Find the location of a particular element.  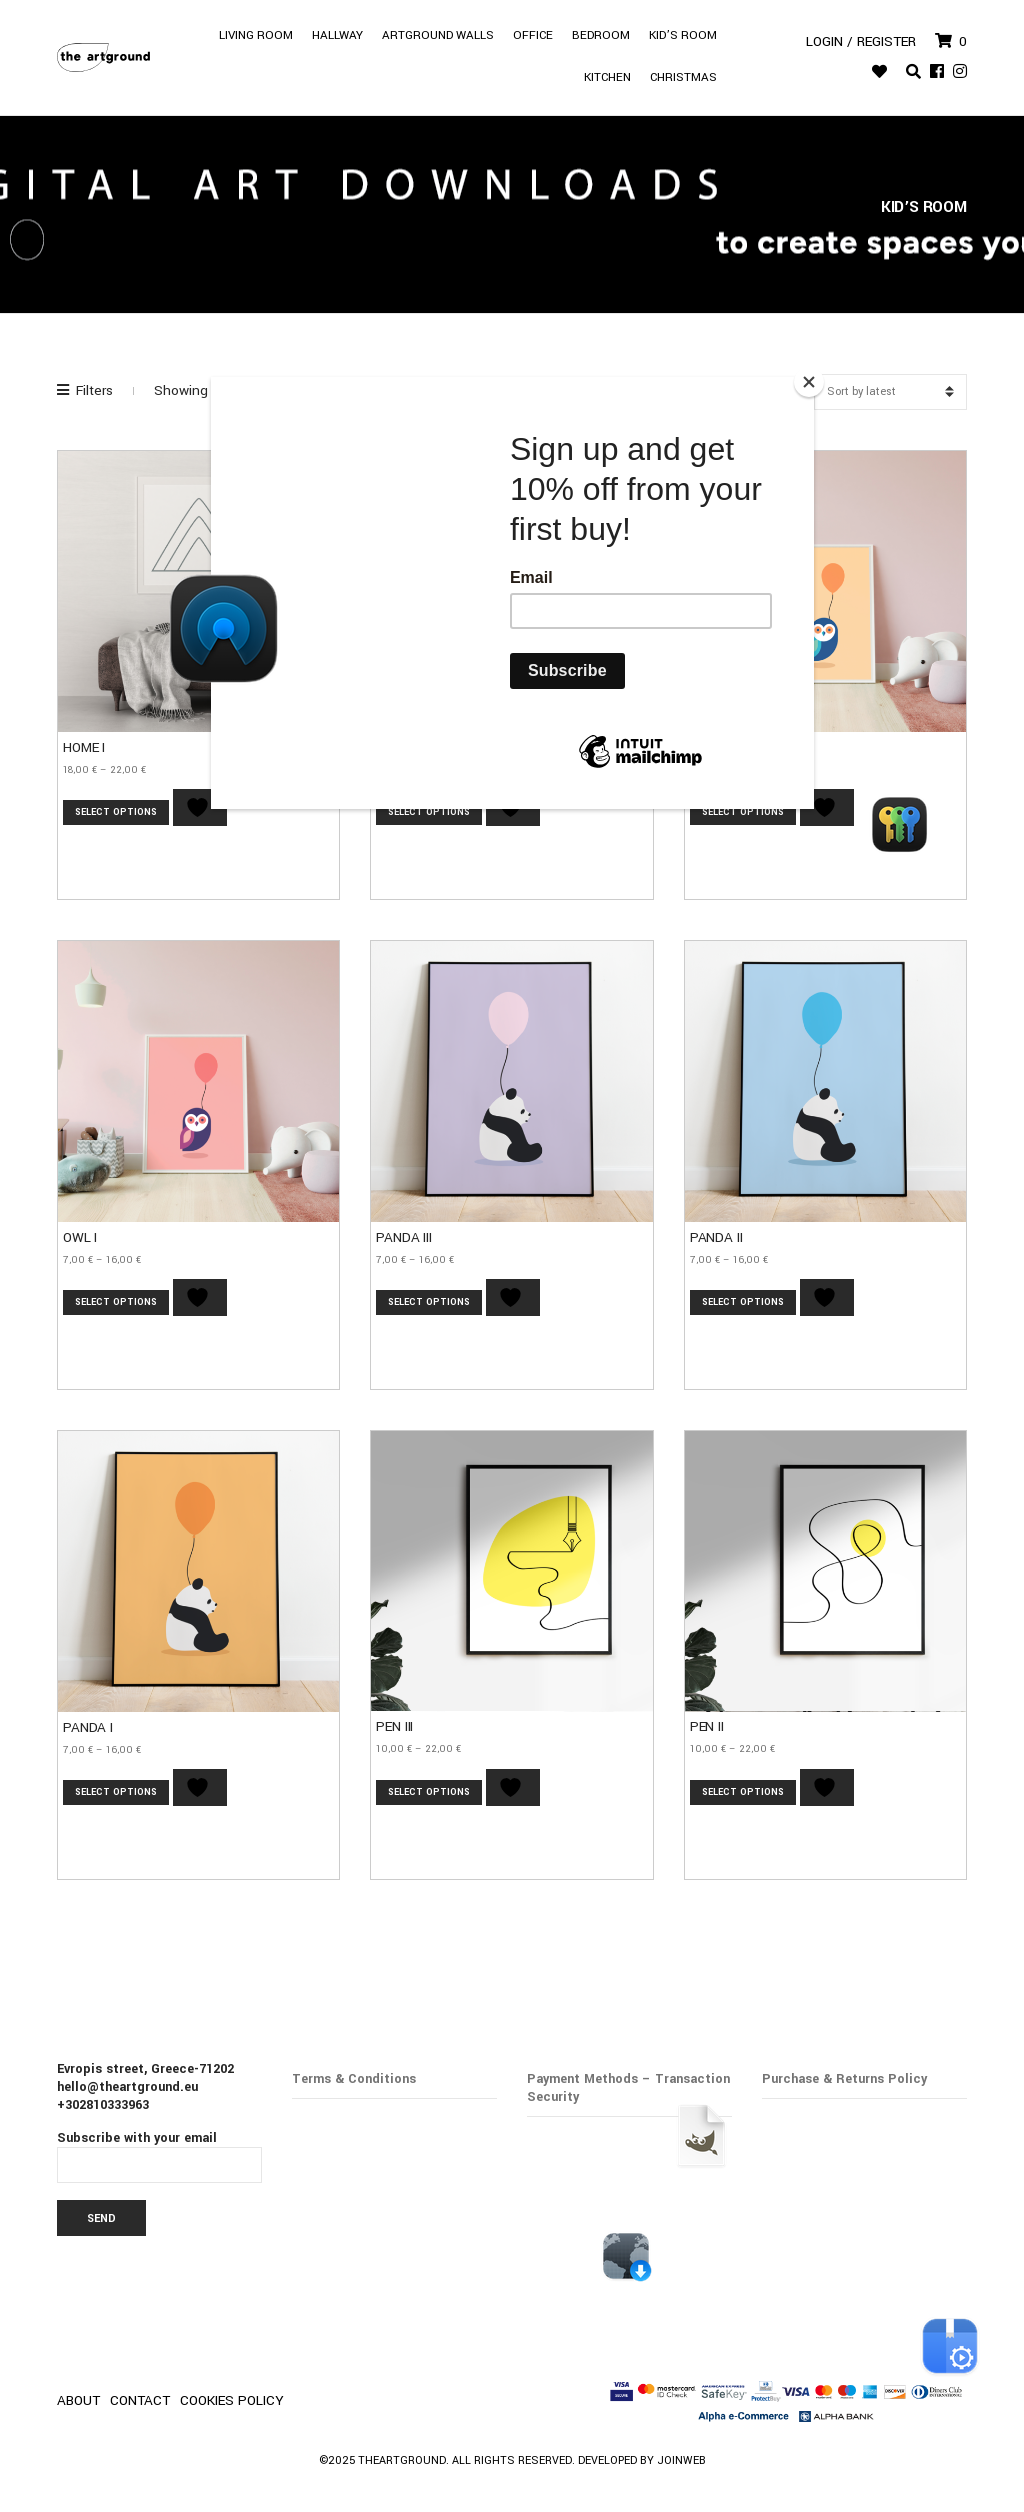

open xdman download manager is located at coordinates (626, 2256).